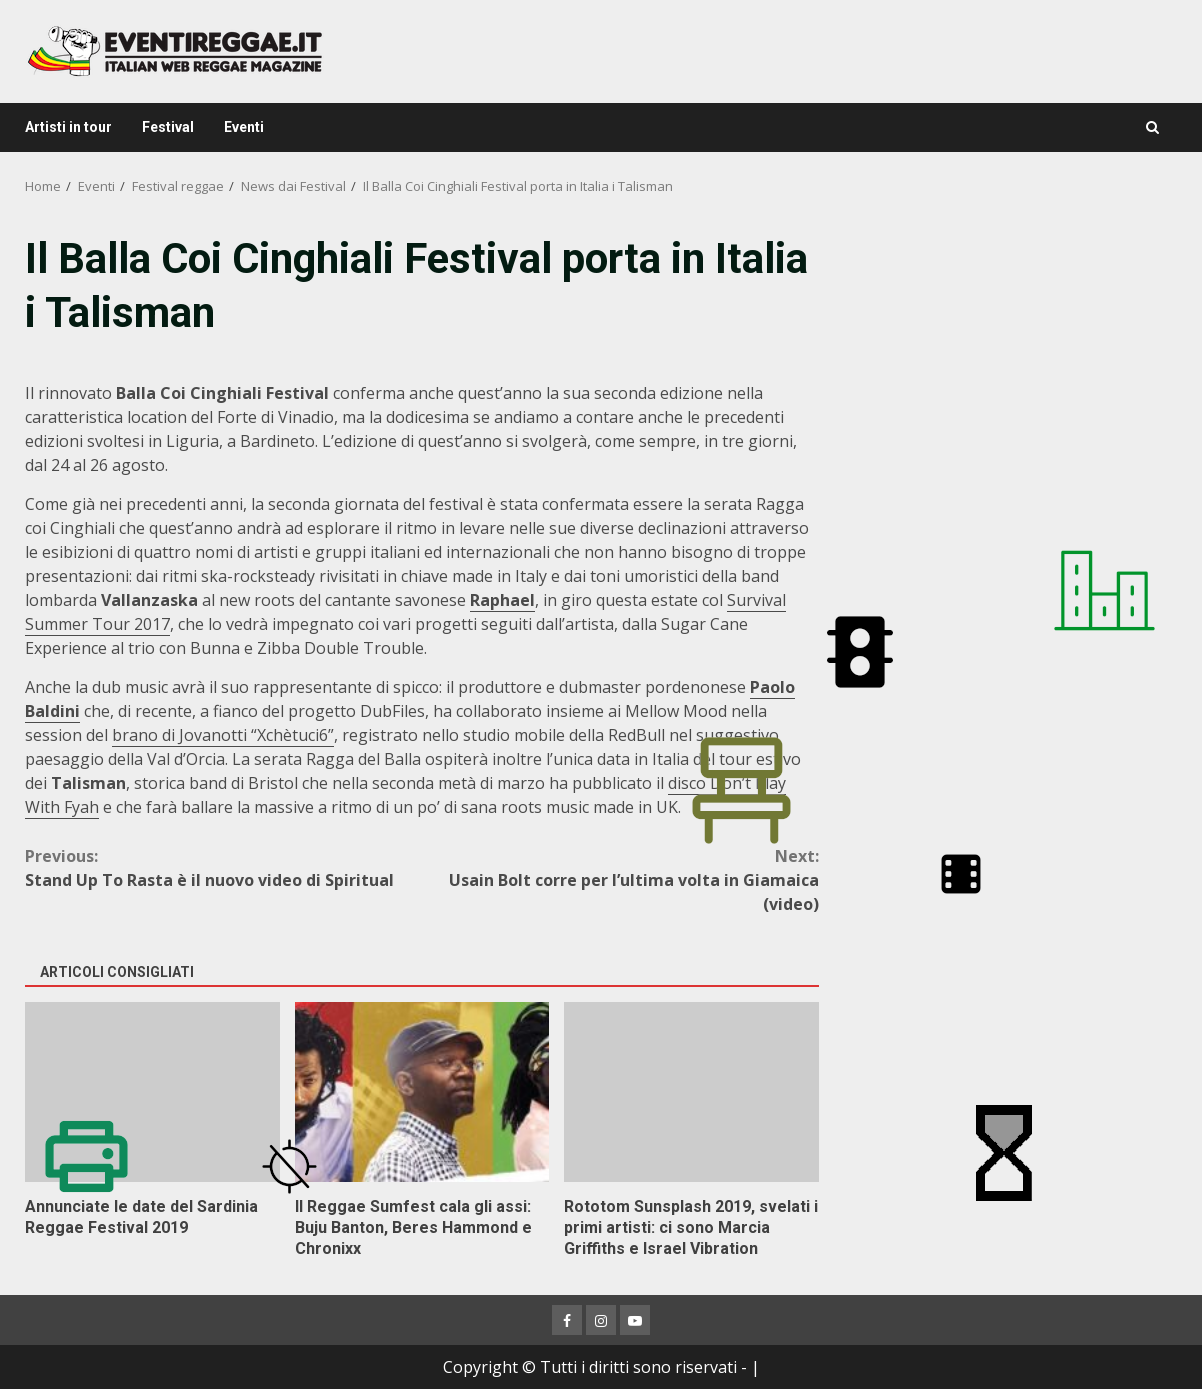 The width and height of the screenshot is (1202, 1389). What do you see at coordinates (1004, 1153) in the screenshot?
I see `indicates time remaining or process starting` at bounding box center [1004, 1153].